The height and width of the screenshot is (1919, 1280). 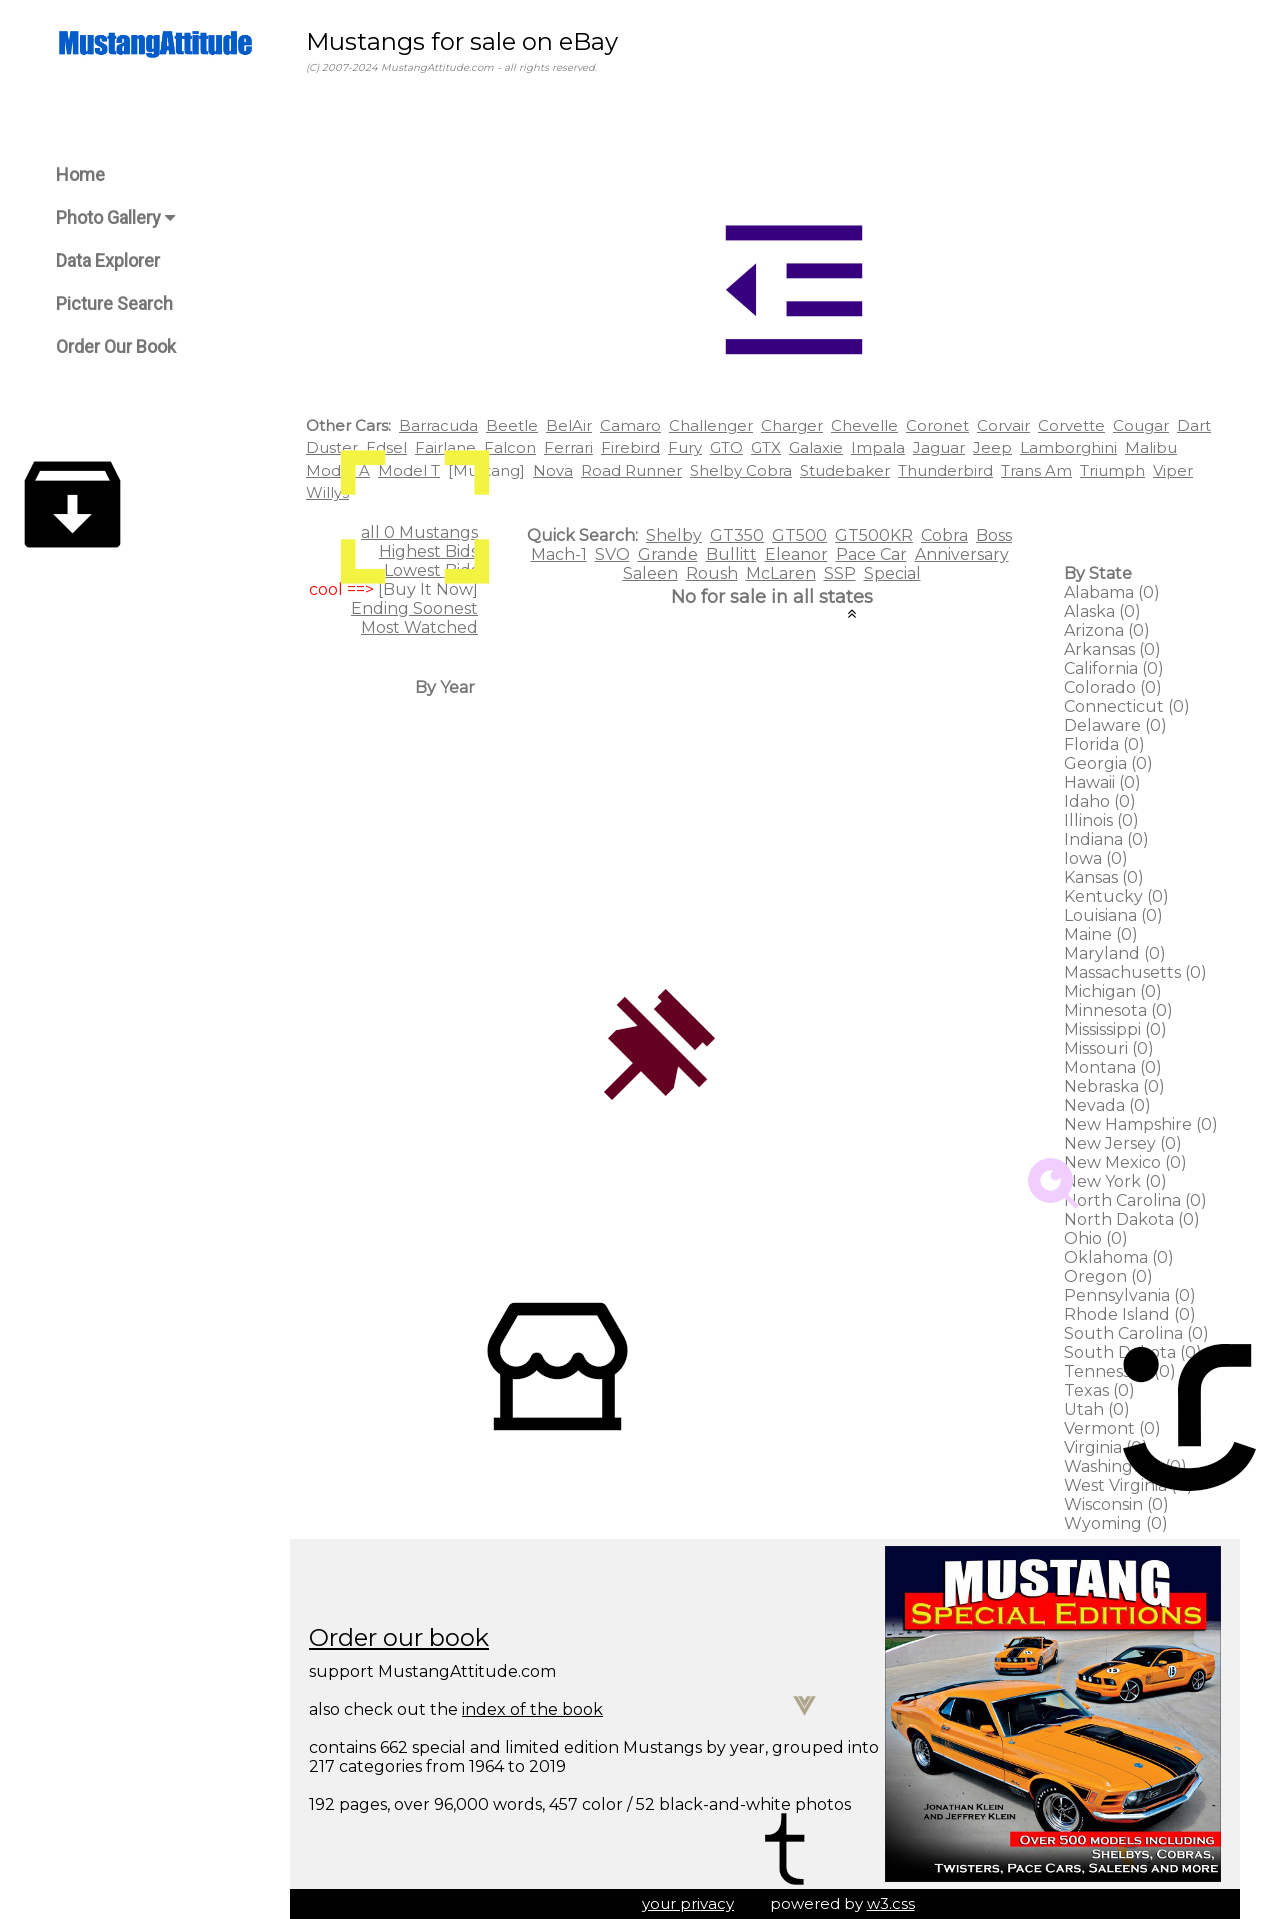 I want to click on search with visual recognition, so click(x=1053, y=1183).